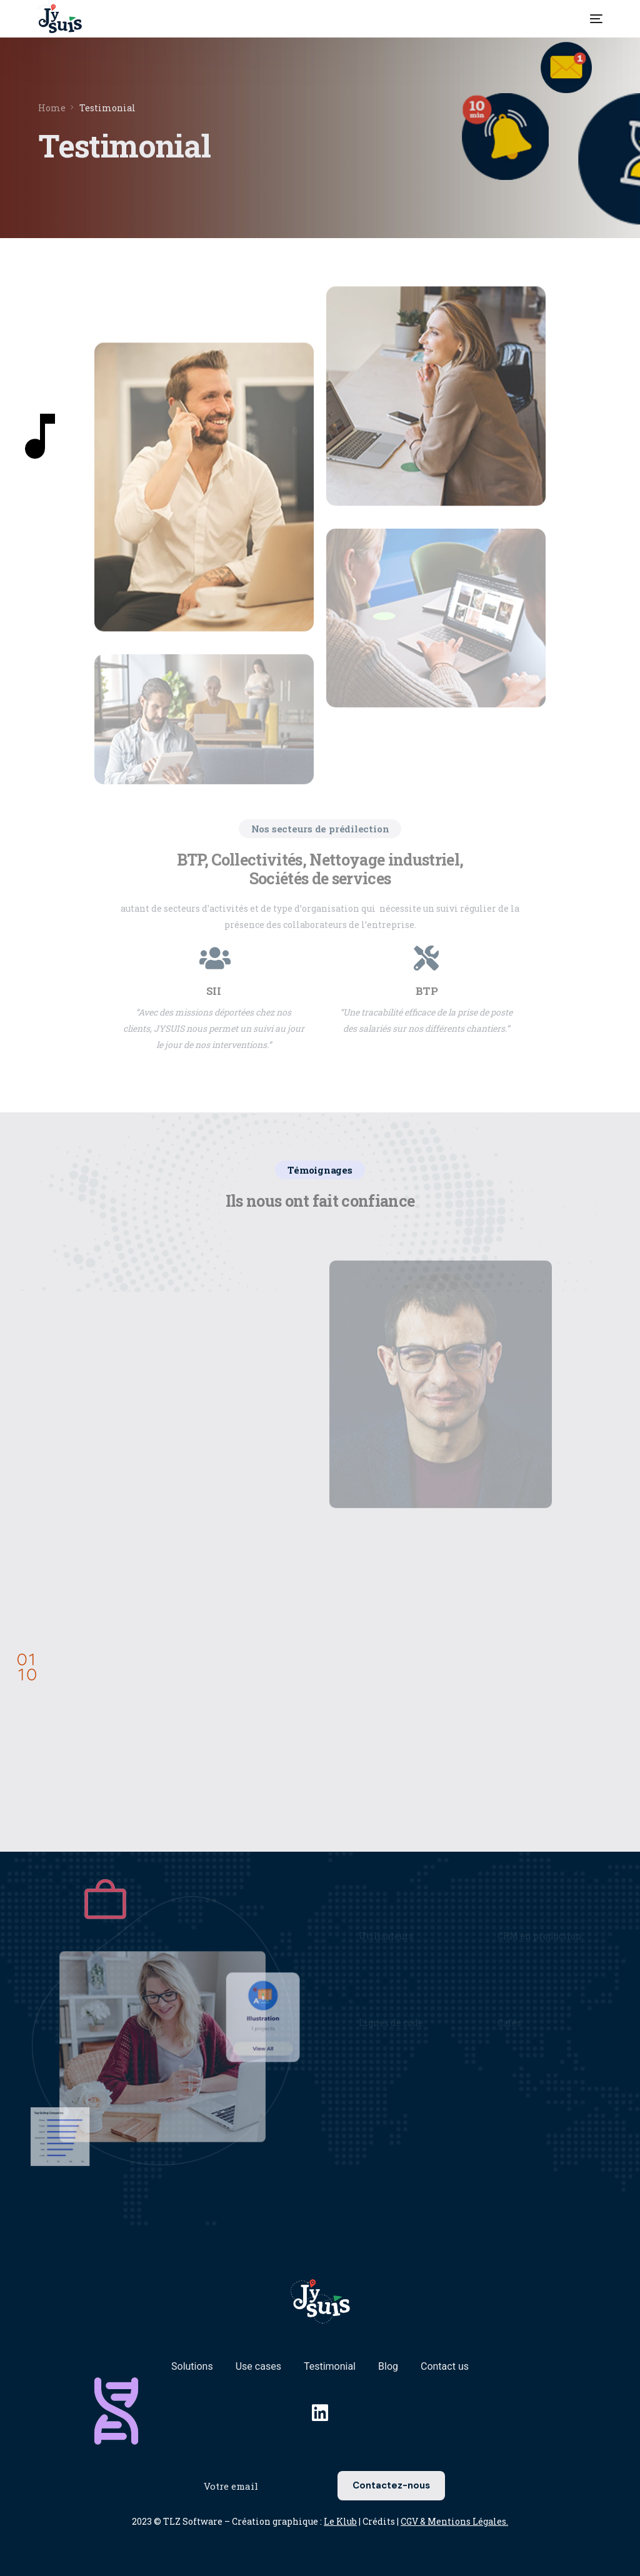  Describe the element at coordinates (116, 2411) in the screenshot. I see `access genetics or biological data` at that location.